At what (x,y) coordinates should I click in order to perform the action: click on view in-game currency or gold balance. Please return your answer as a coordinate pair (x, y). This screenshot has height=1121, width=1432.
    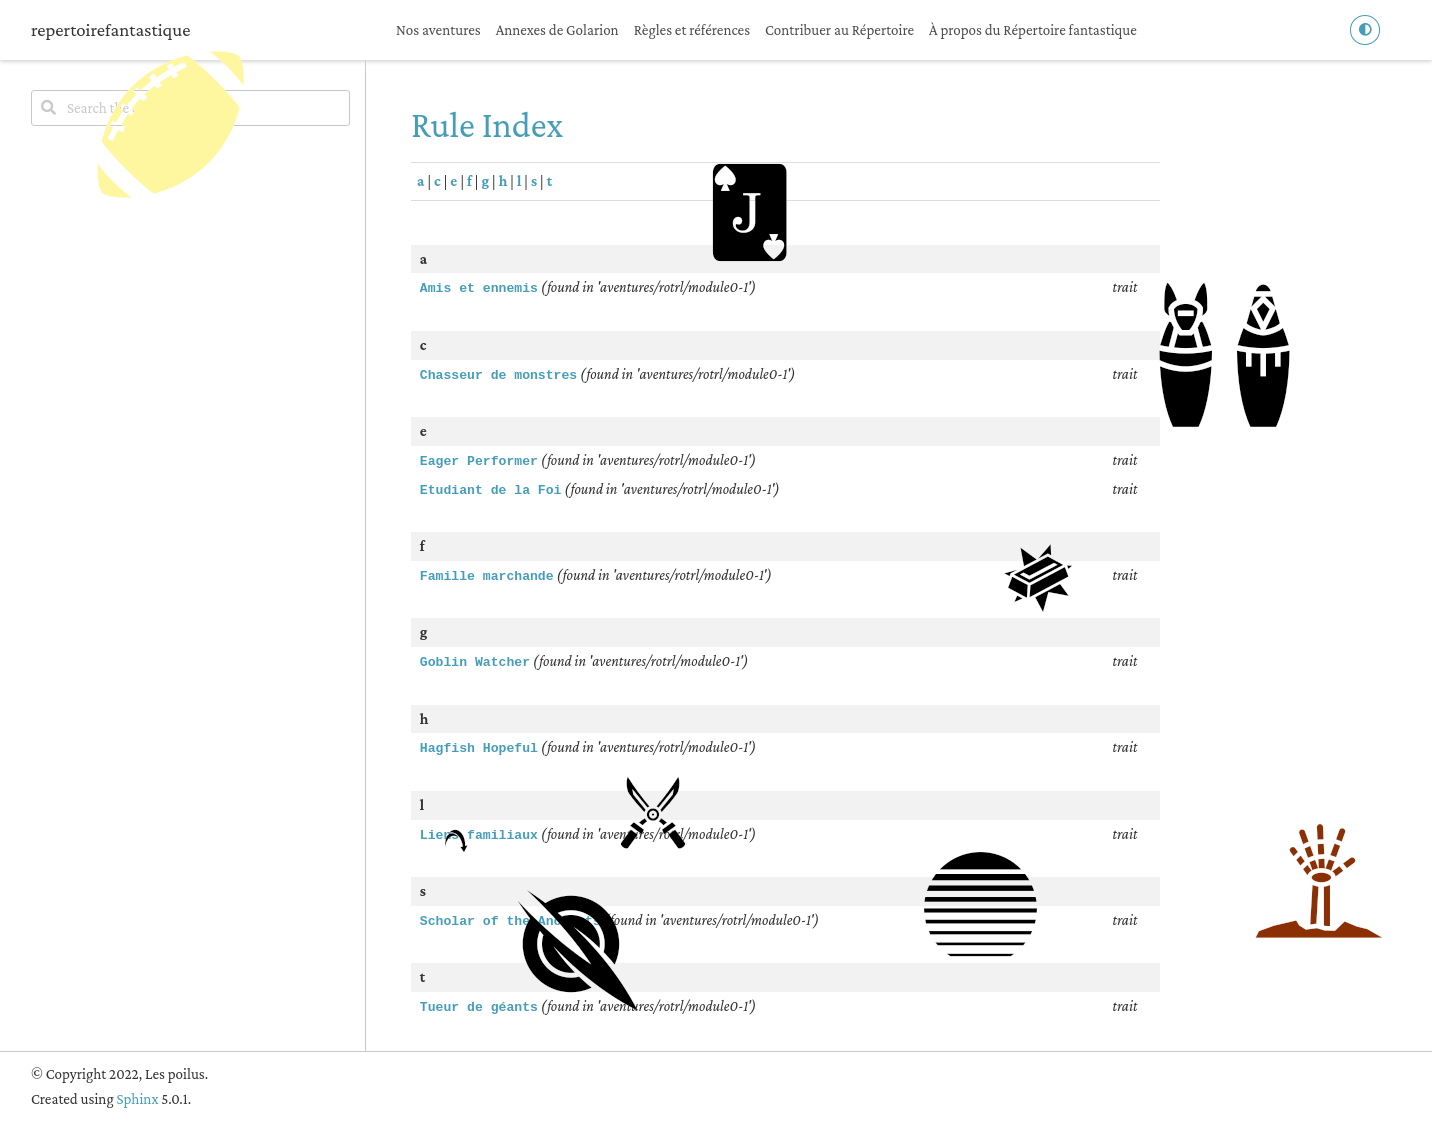
    Looking at the image, I should click on (1038, 577).